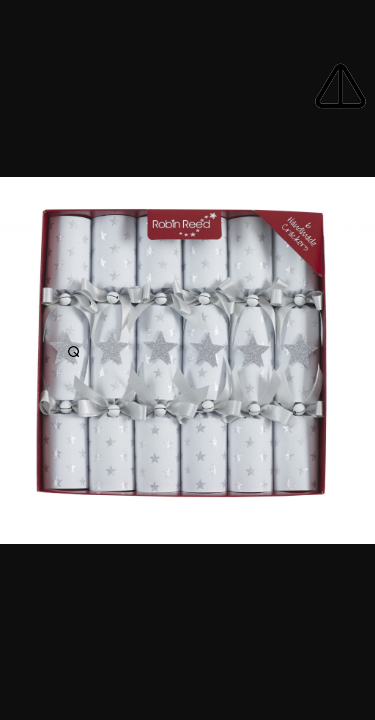 This screenshot has height=720, width=375. Describe the element at coordinates (73, 351) in the screenshot. I see `indicates guatemalan quetzal currency` at that location.